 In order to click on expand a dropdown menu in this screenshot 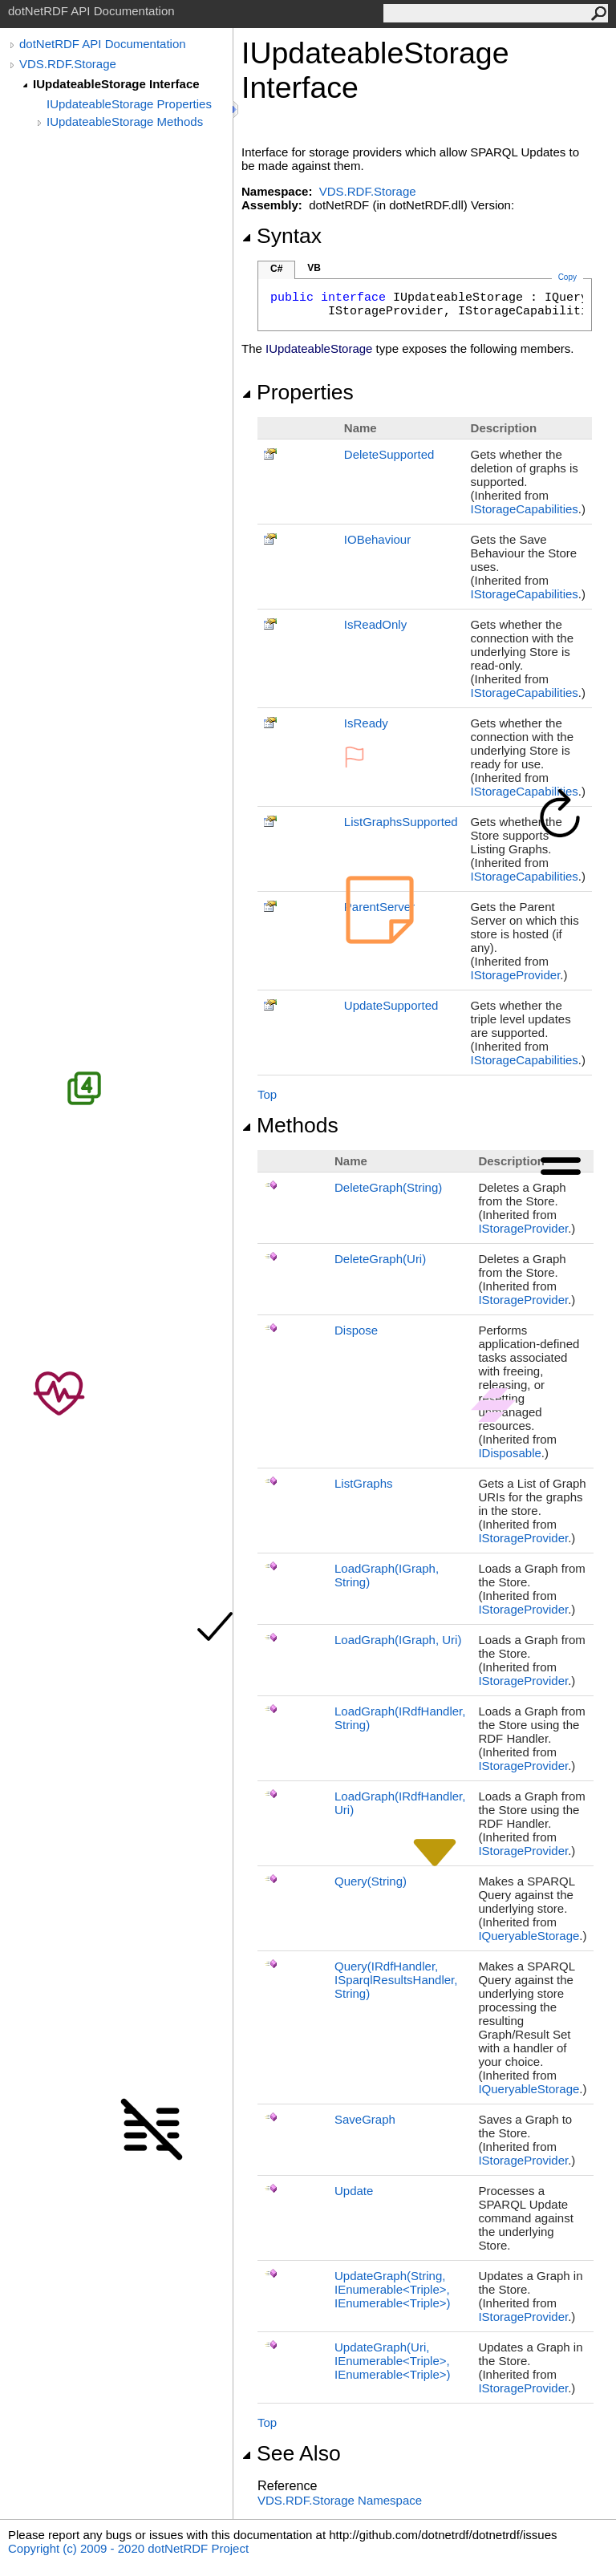, I will do `click(435, 1853)`.